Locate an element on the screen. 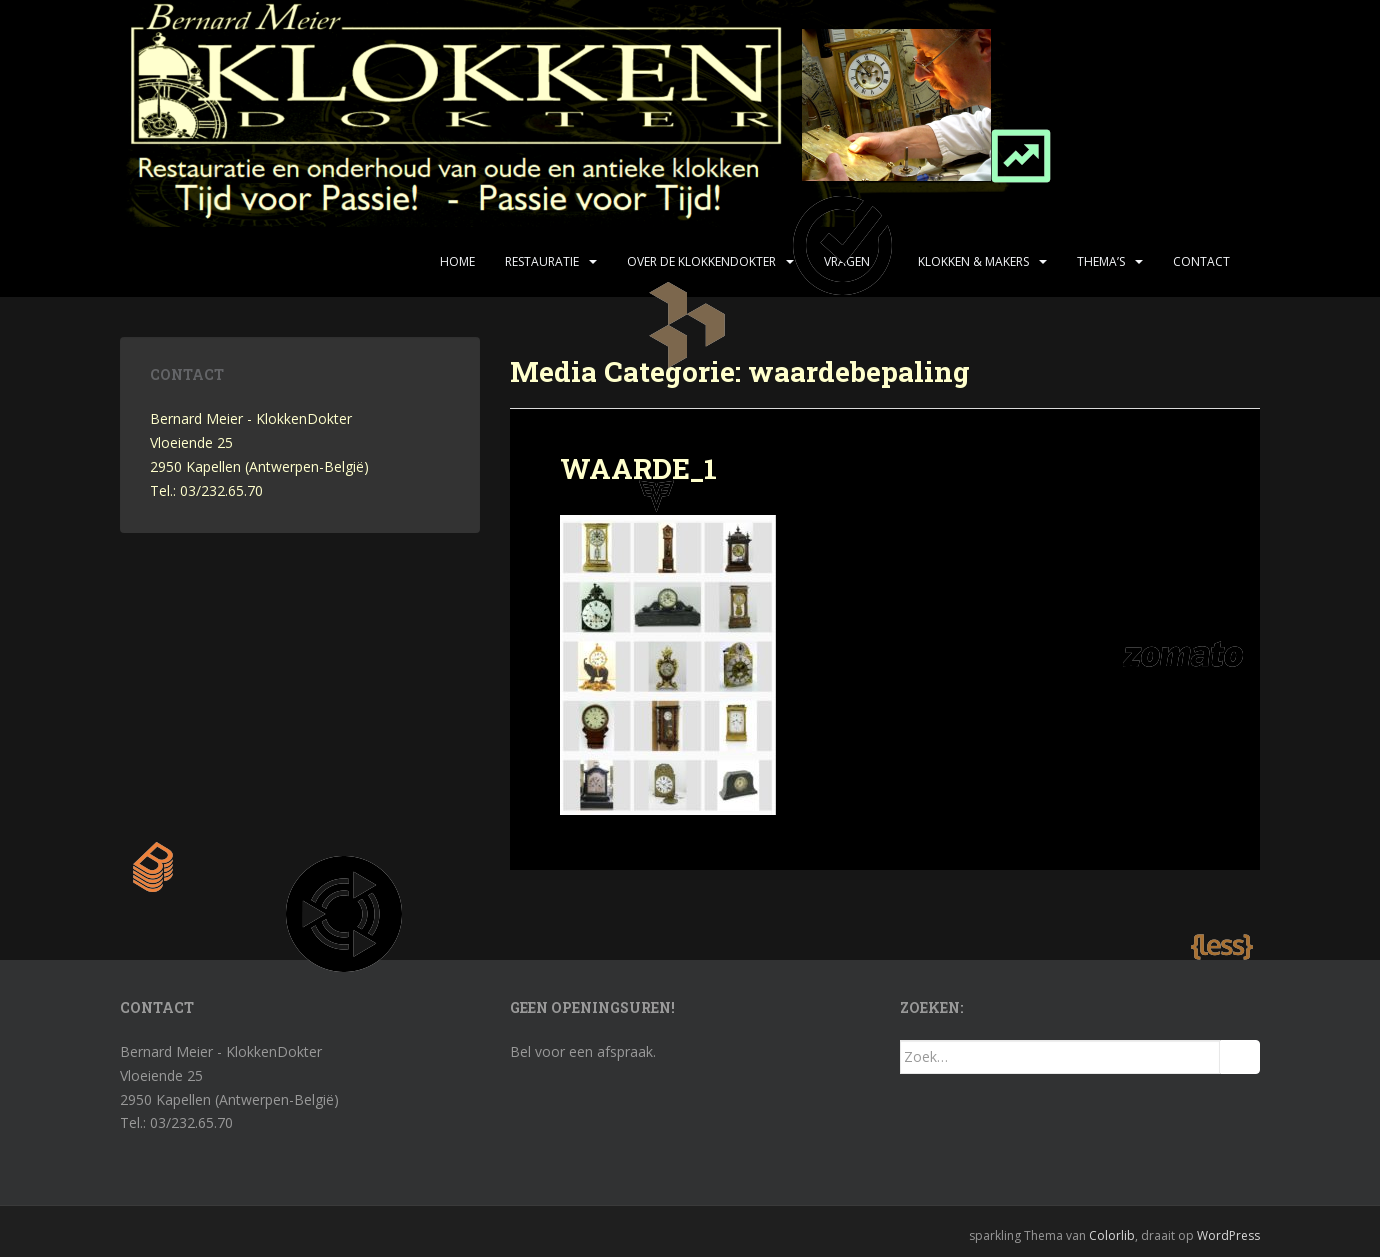  norton antivirus or security software is located at coordinates (842, 245).